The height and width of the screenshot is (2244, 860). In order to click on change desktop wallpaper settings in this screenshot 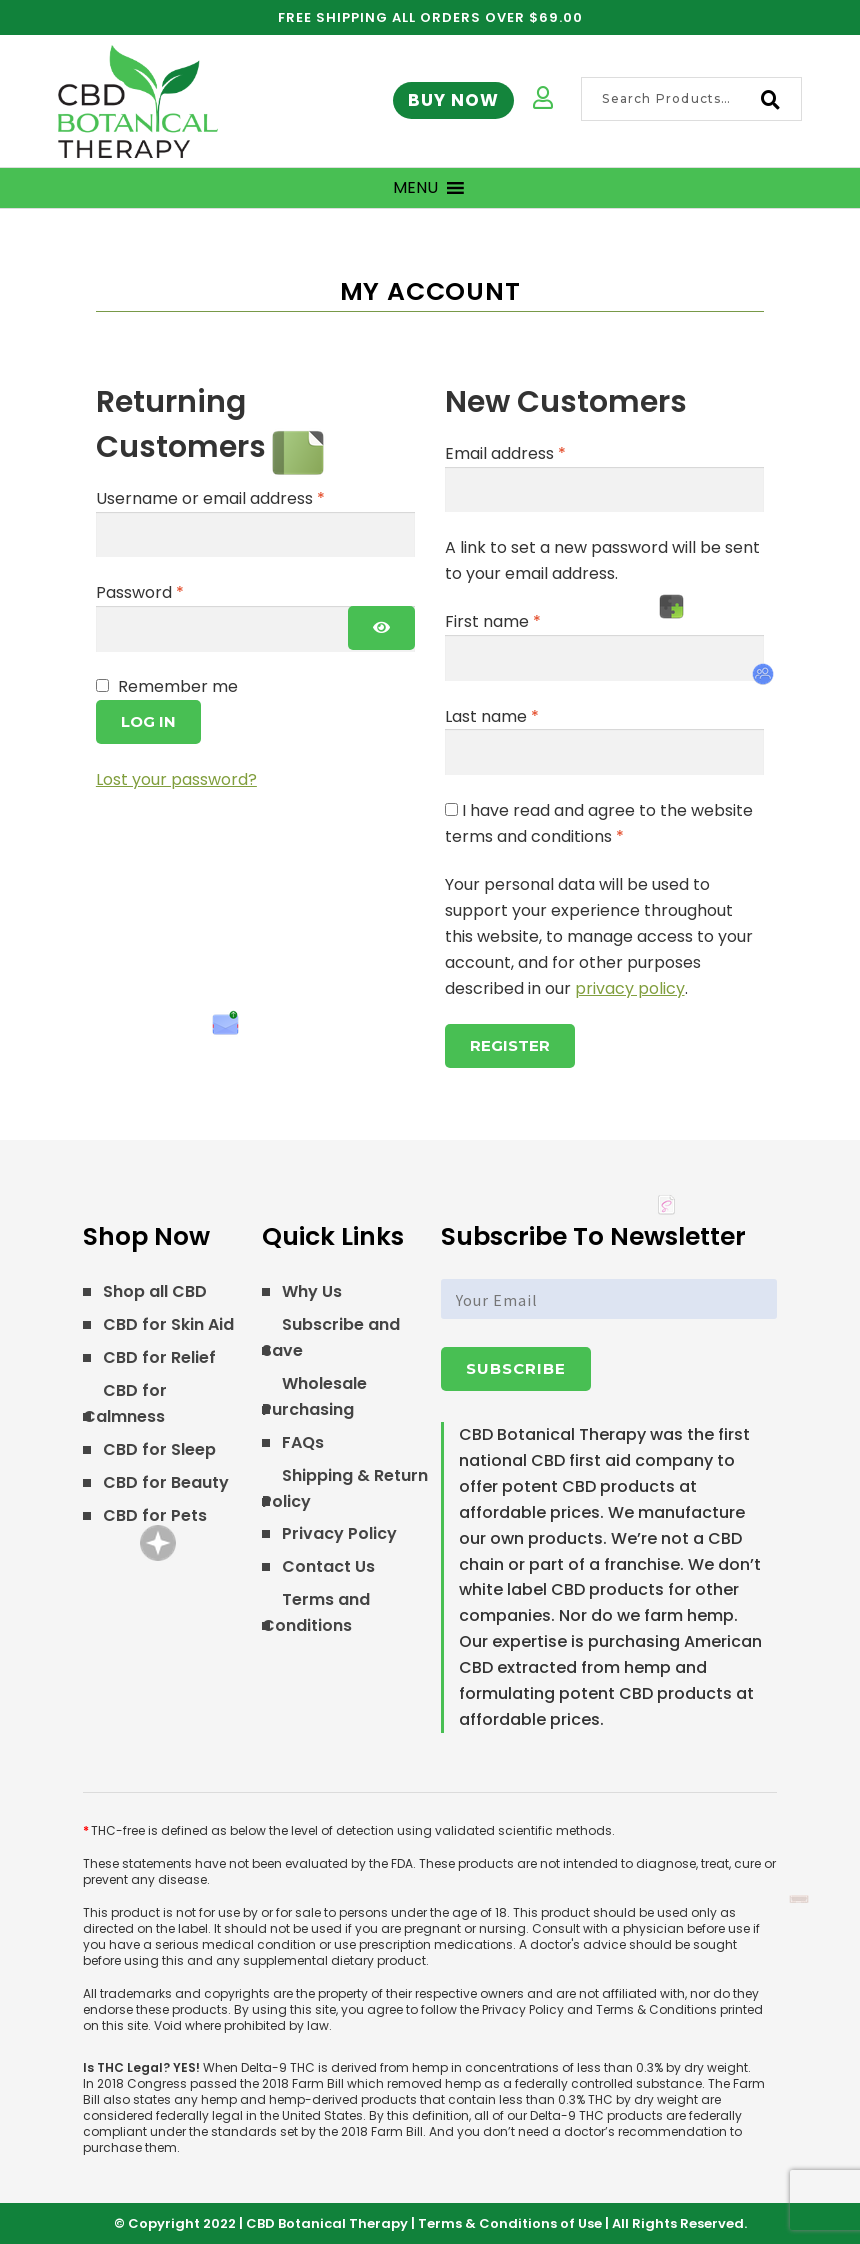, I will do `click(298, 451)`.